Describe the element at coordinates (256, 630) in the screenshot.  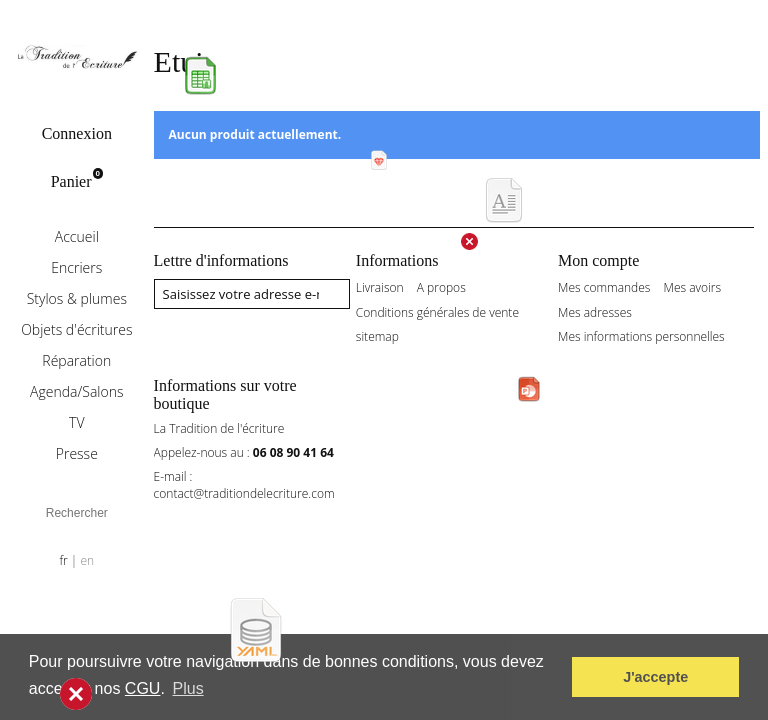
I see `yaml configuration file` at that location.